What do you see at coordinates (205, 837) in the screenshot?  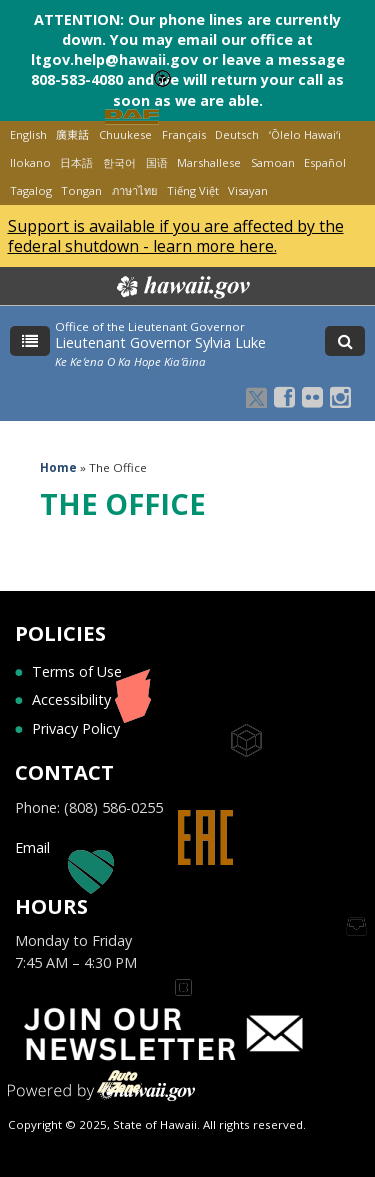 I see `EAC (Eurasian Conformity) certification mark` at bounding box center [205, 837].